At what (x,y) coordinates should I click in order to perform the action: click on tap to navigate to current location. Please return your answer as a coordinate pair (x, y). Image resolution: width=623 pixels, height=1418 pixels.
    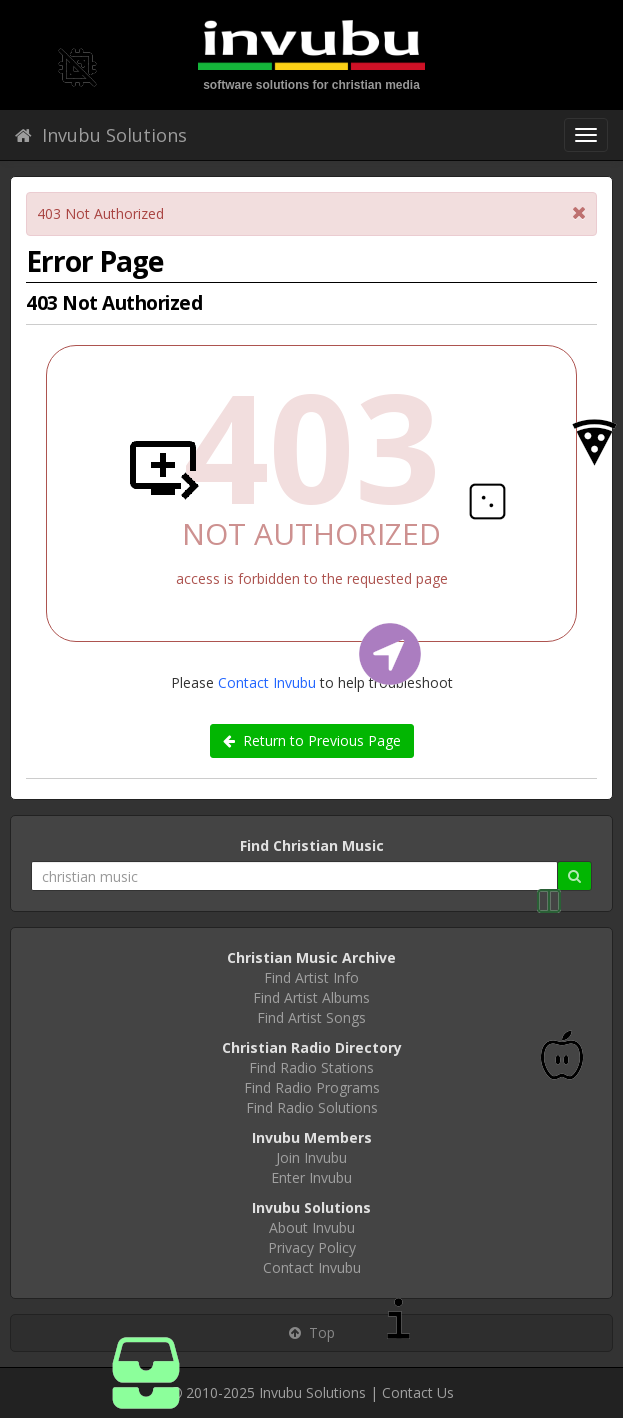
    Looking at the image, I should click on (390, 654).